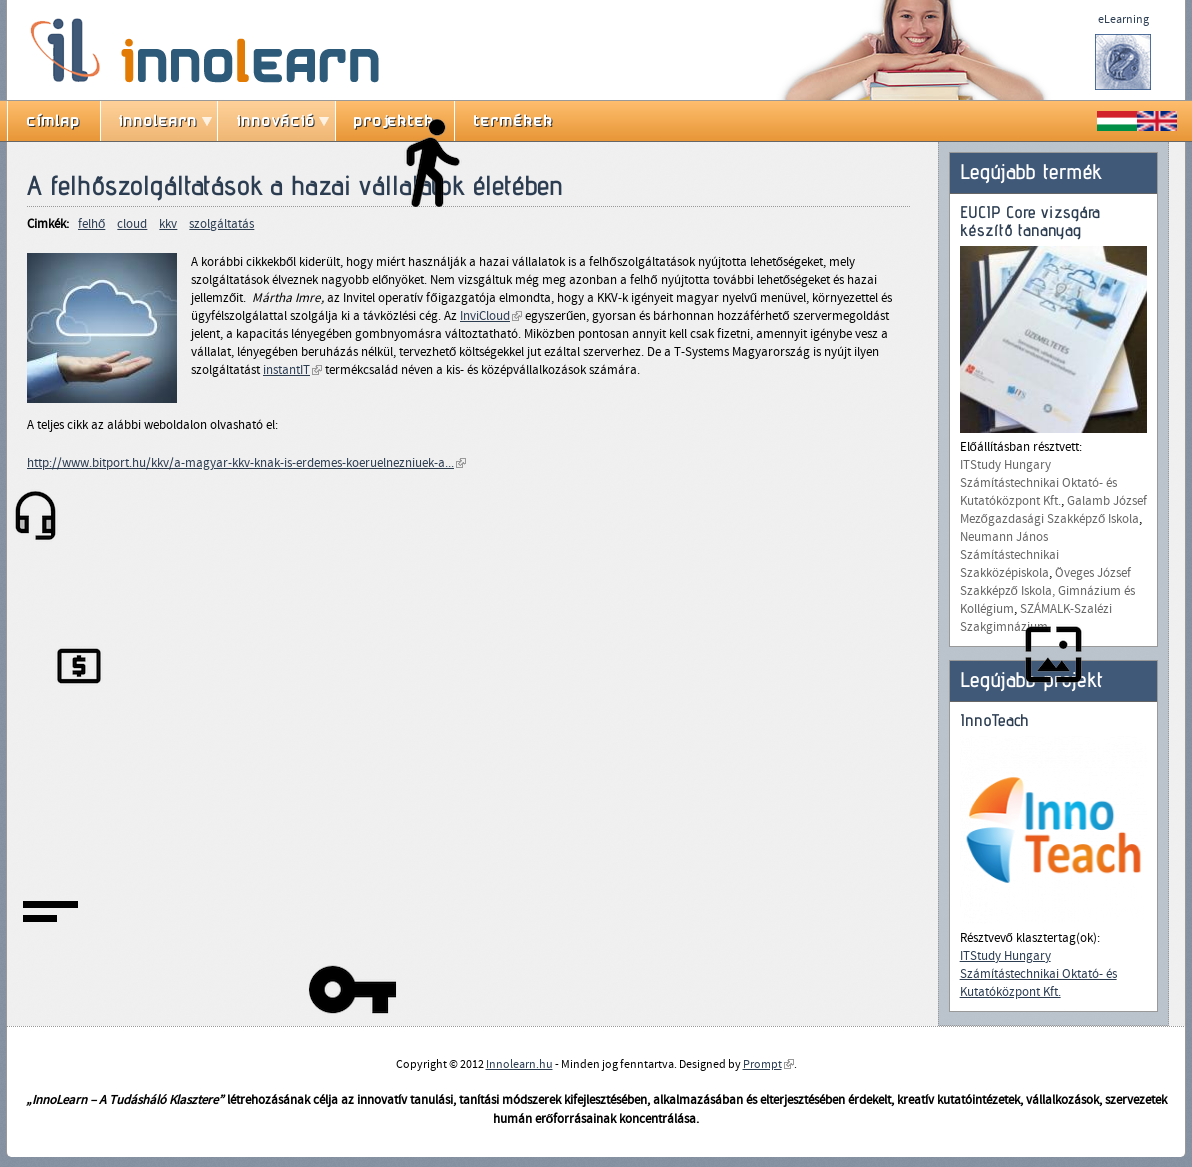 The image size is (1192, 1167). What do you see at coordinates (431, 162) in the screenshot?
I see `get walking directions` at bounding box center [431, 162].